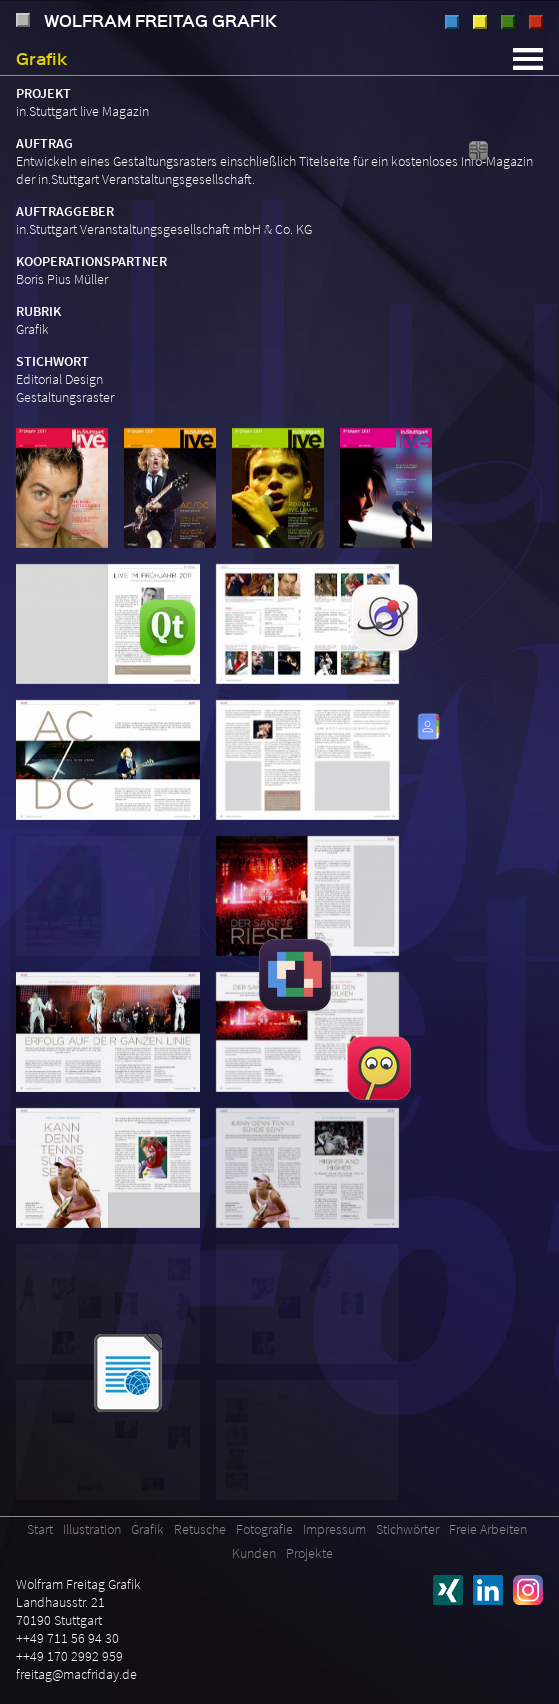  I want to click on launch i2pd anonymous network router, so click(379, 1068).